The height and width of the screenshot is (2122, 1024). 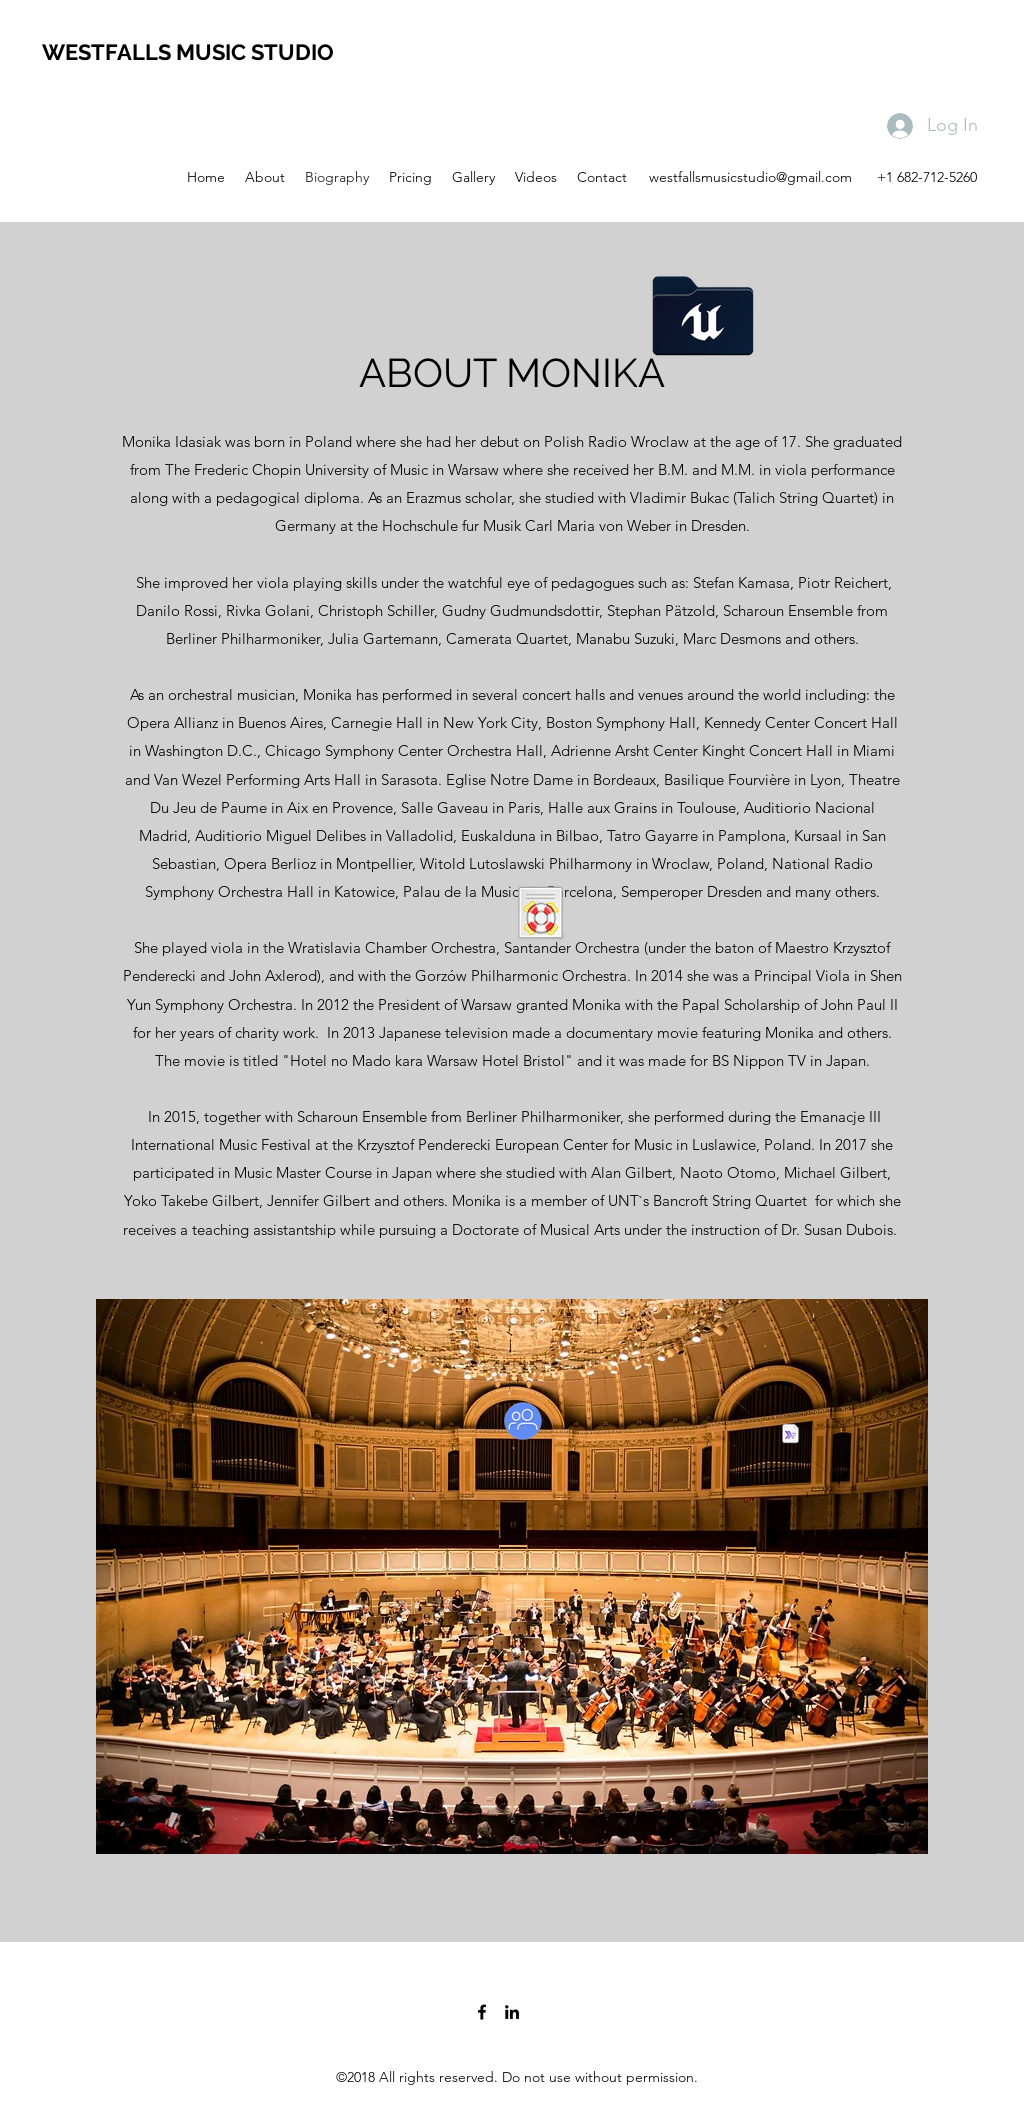 What do you see at coordinates (523, 1421) in the screenshot?
I see `access user account settings` at bounding box center [523, 1421].